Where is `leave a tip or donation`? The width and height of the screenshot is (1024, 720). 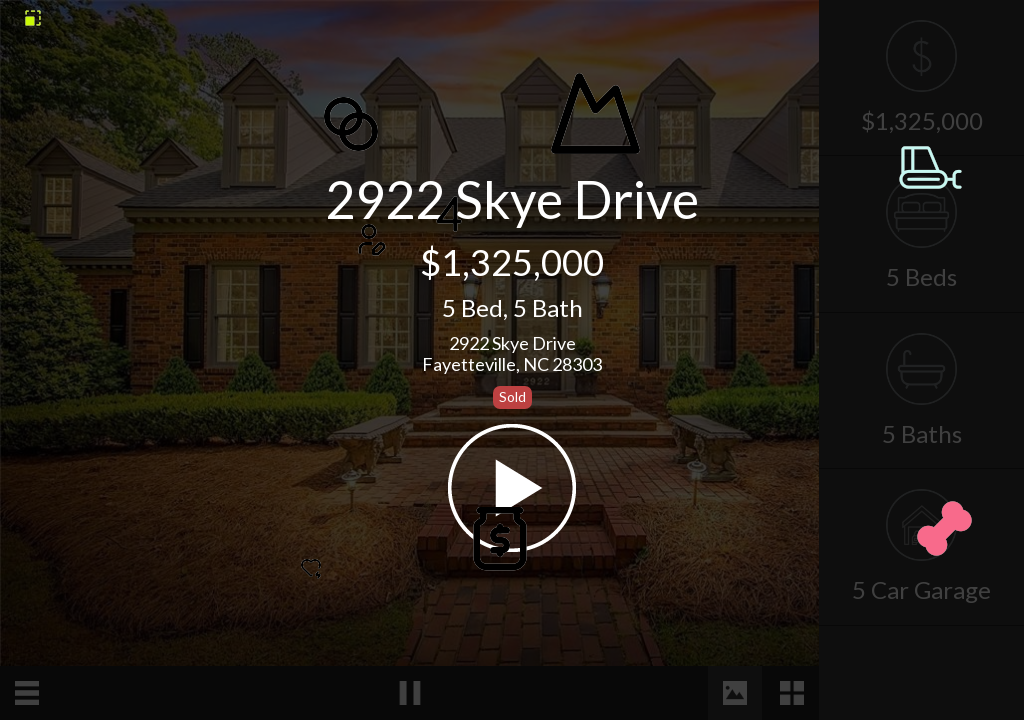
leave a tip or donation is located at coordinates (500, 537).